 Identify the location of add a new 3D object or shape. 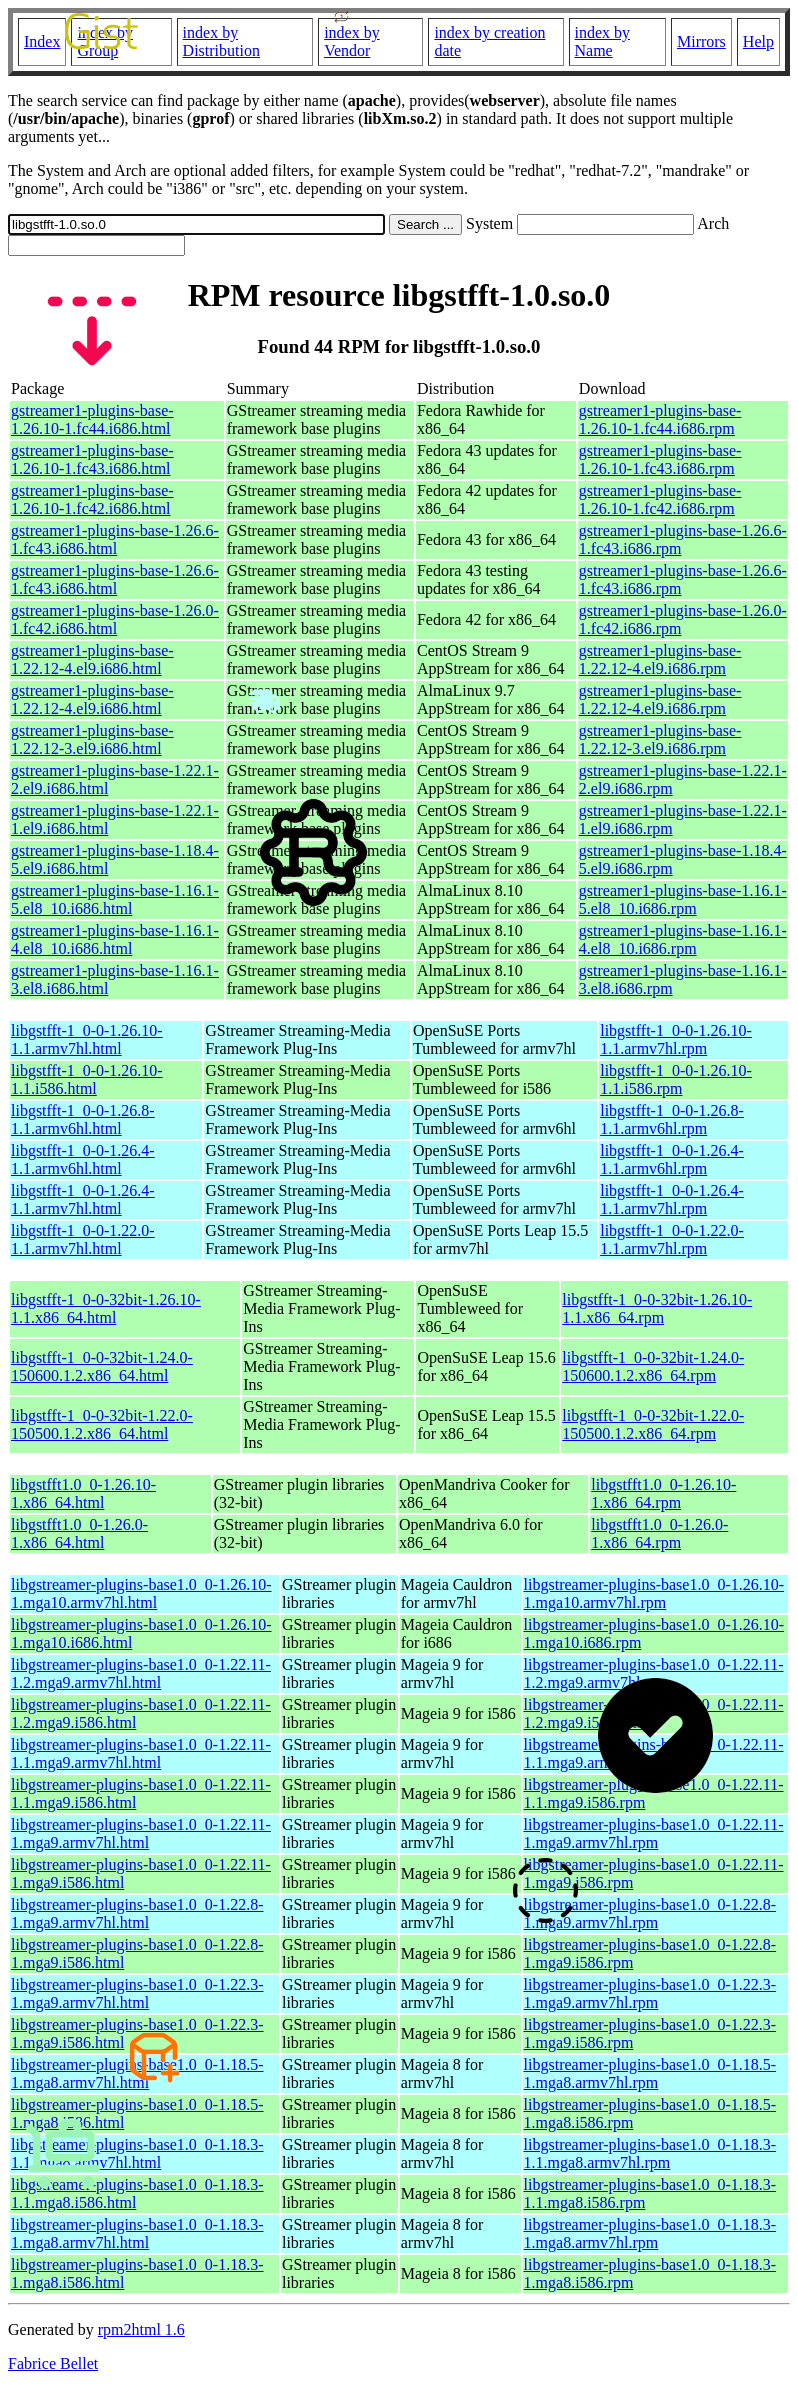
(153, 2056).